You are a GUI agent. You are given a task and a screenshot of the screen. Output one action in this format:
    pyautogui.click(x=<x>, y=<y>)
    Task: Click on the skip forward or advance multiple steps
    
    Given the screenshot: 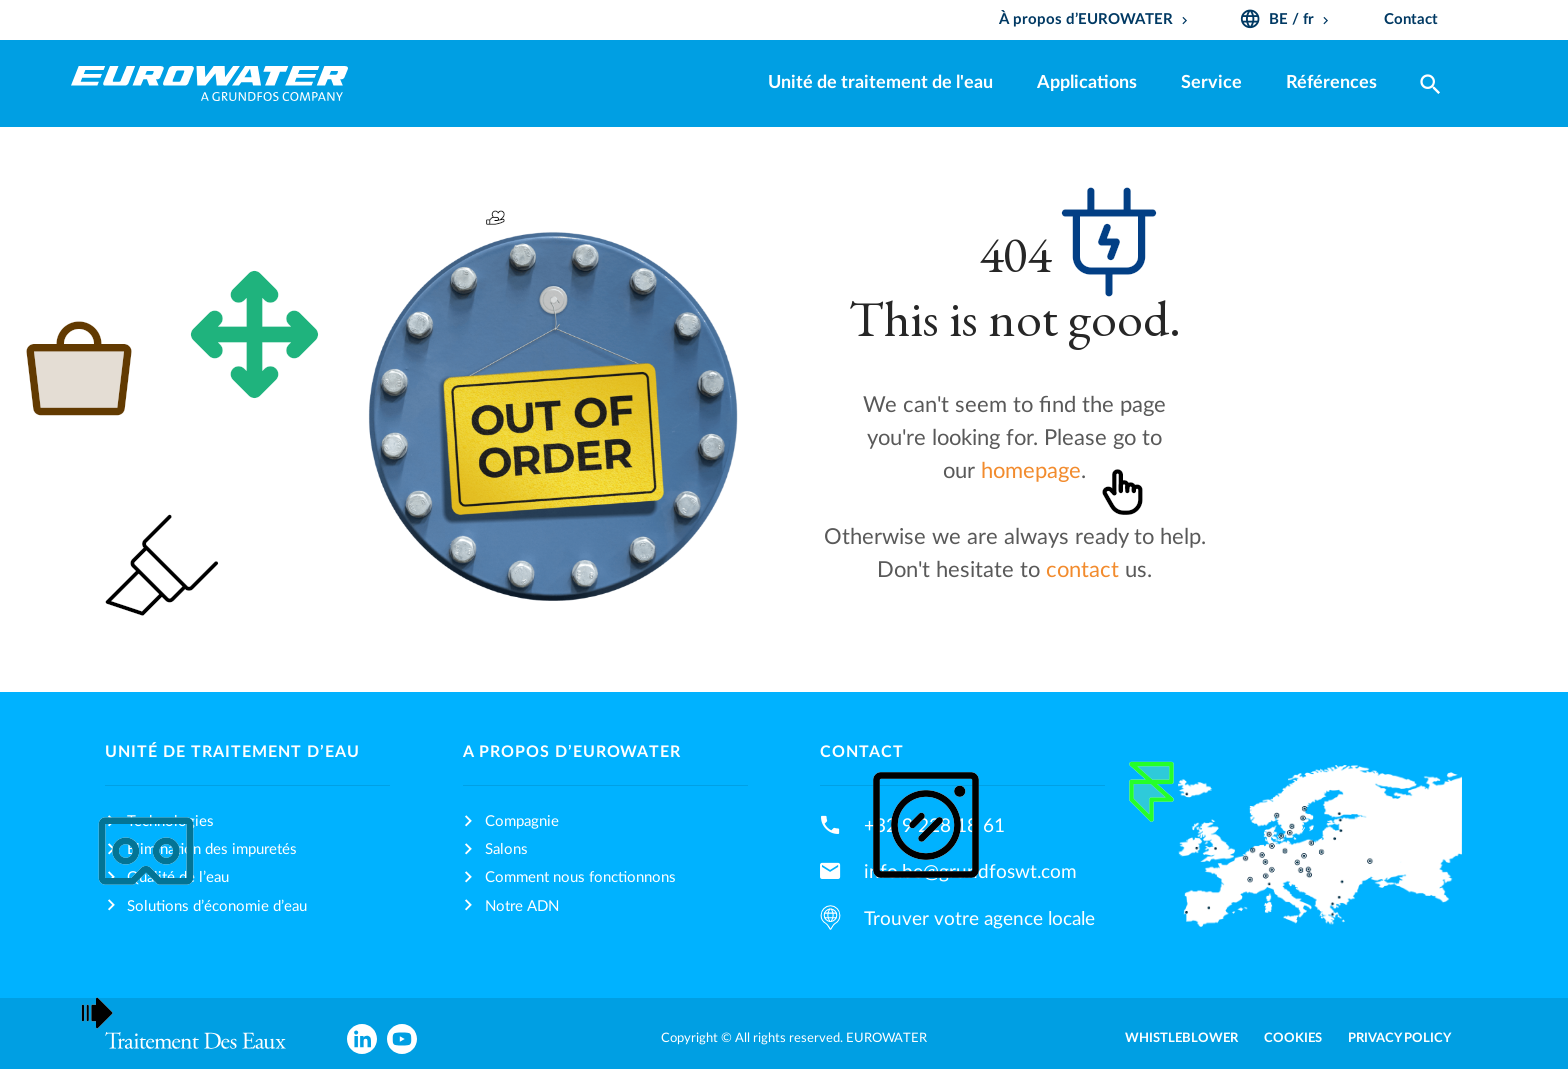 What is the action you would take?
    pyautogui.click(x=96, y=1013)
    